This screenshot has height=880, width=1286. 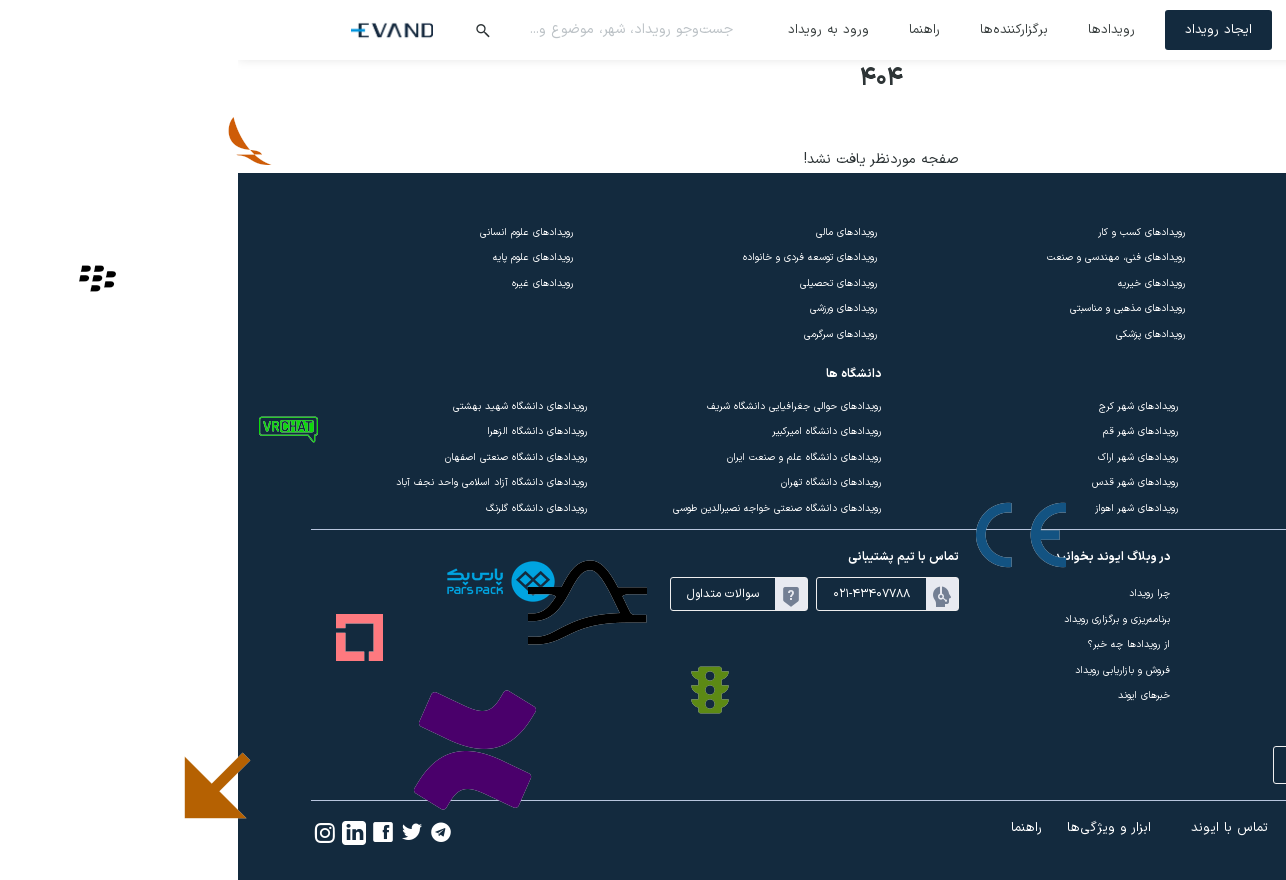 What do you see at coordinates (217, 785) in the screenshot?
I see `navigate to previous or lower-level content` at bounding box center [217, 785].